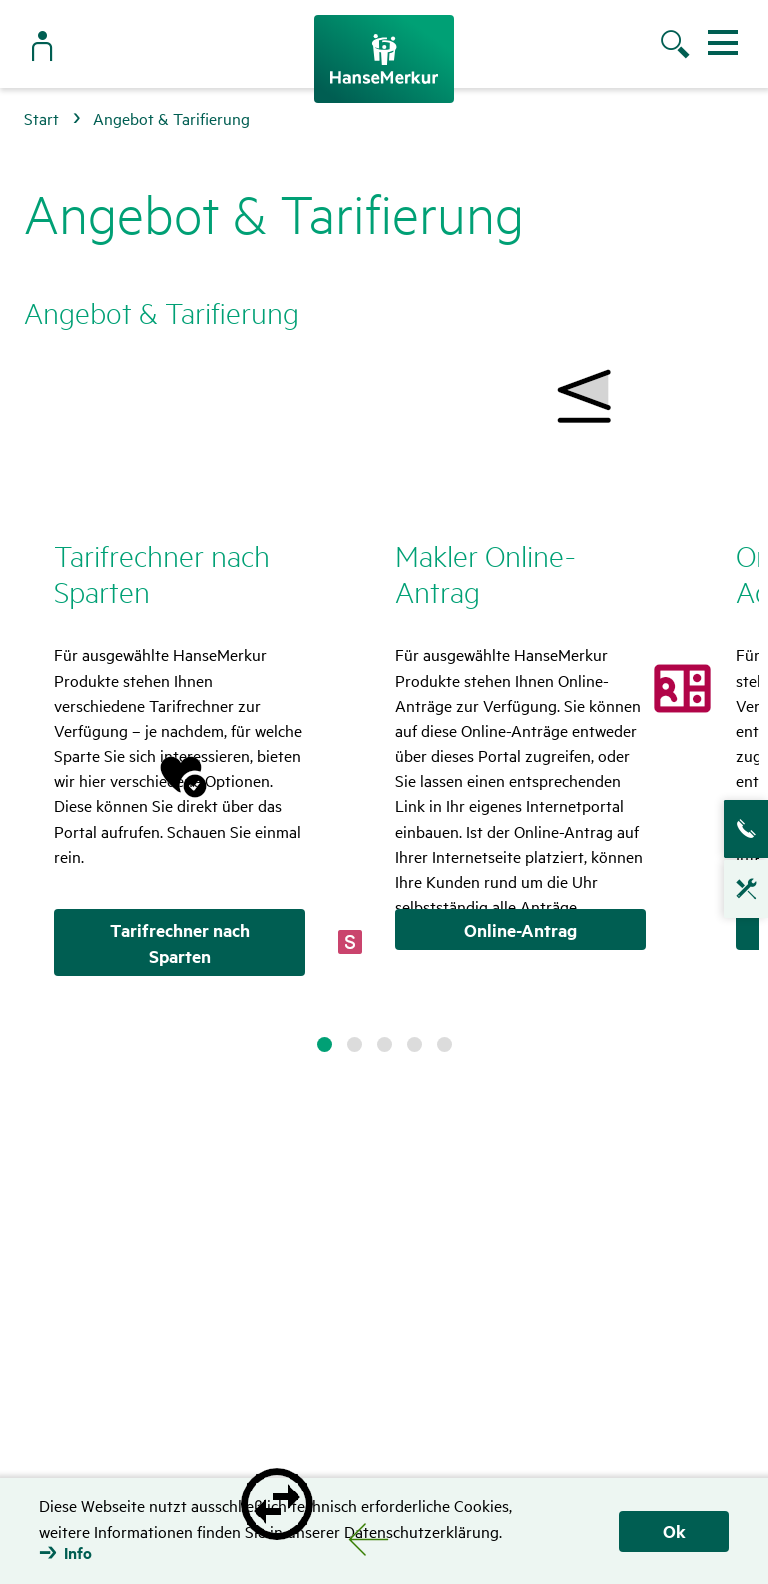 The height and width of the screenshot is (1584, 768). I want to click on less than or equal to mathematical operator, so click(585, 397).